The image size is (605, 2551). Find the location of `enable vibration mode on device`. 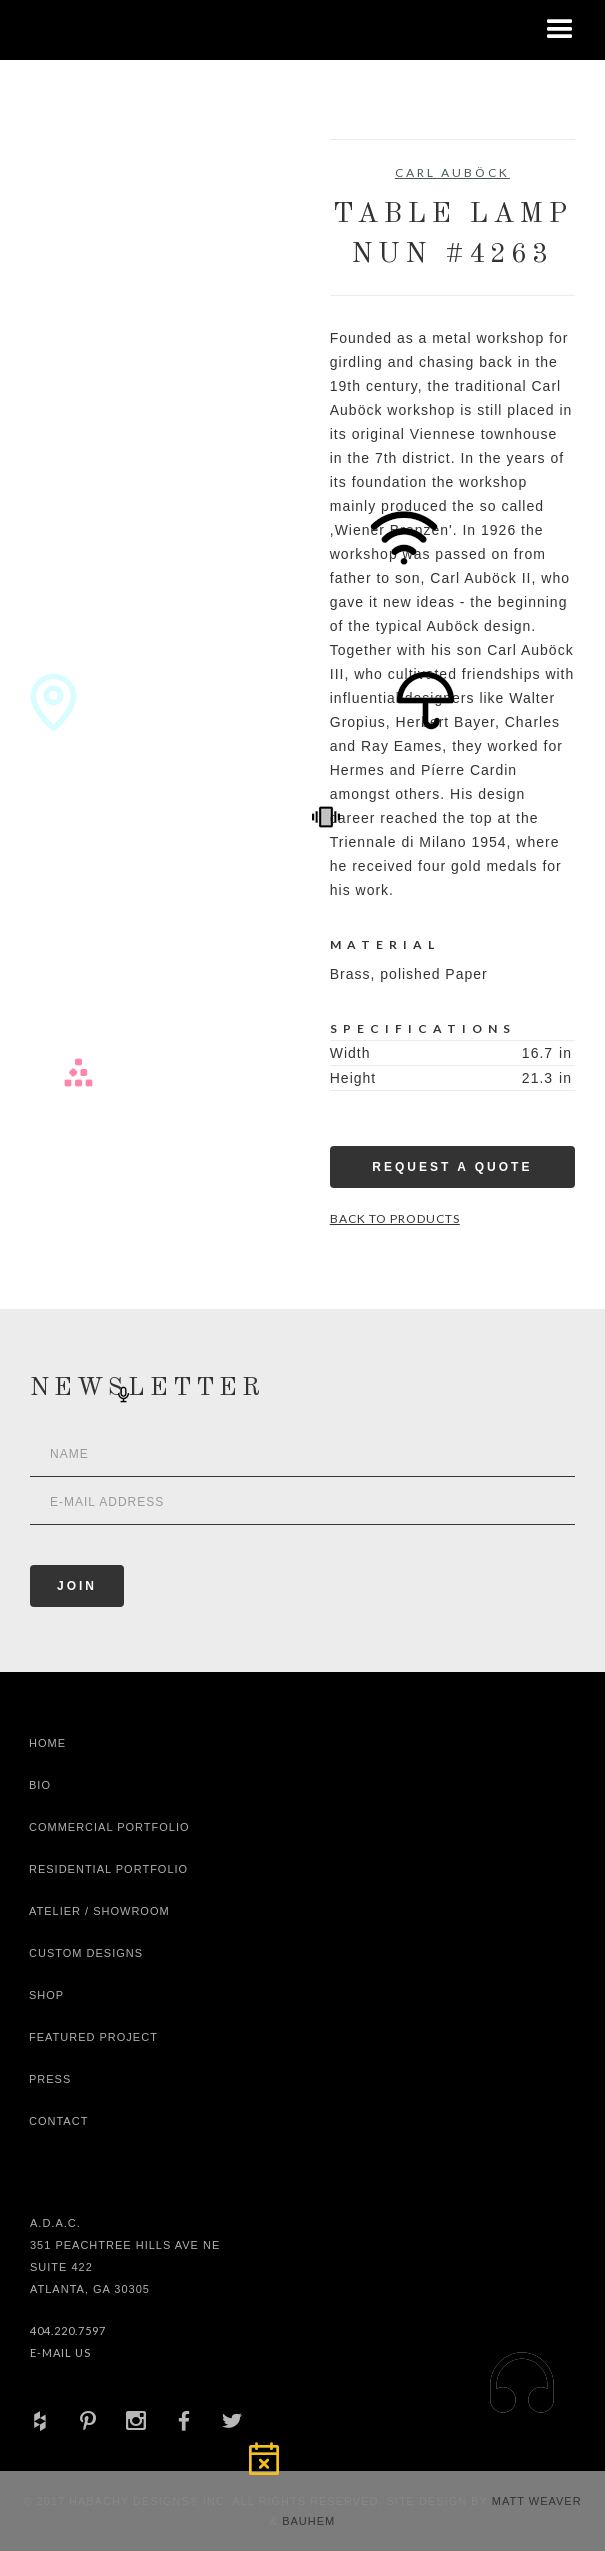

enable vibration mode on device is located at coordinates (326, 817).